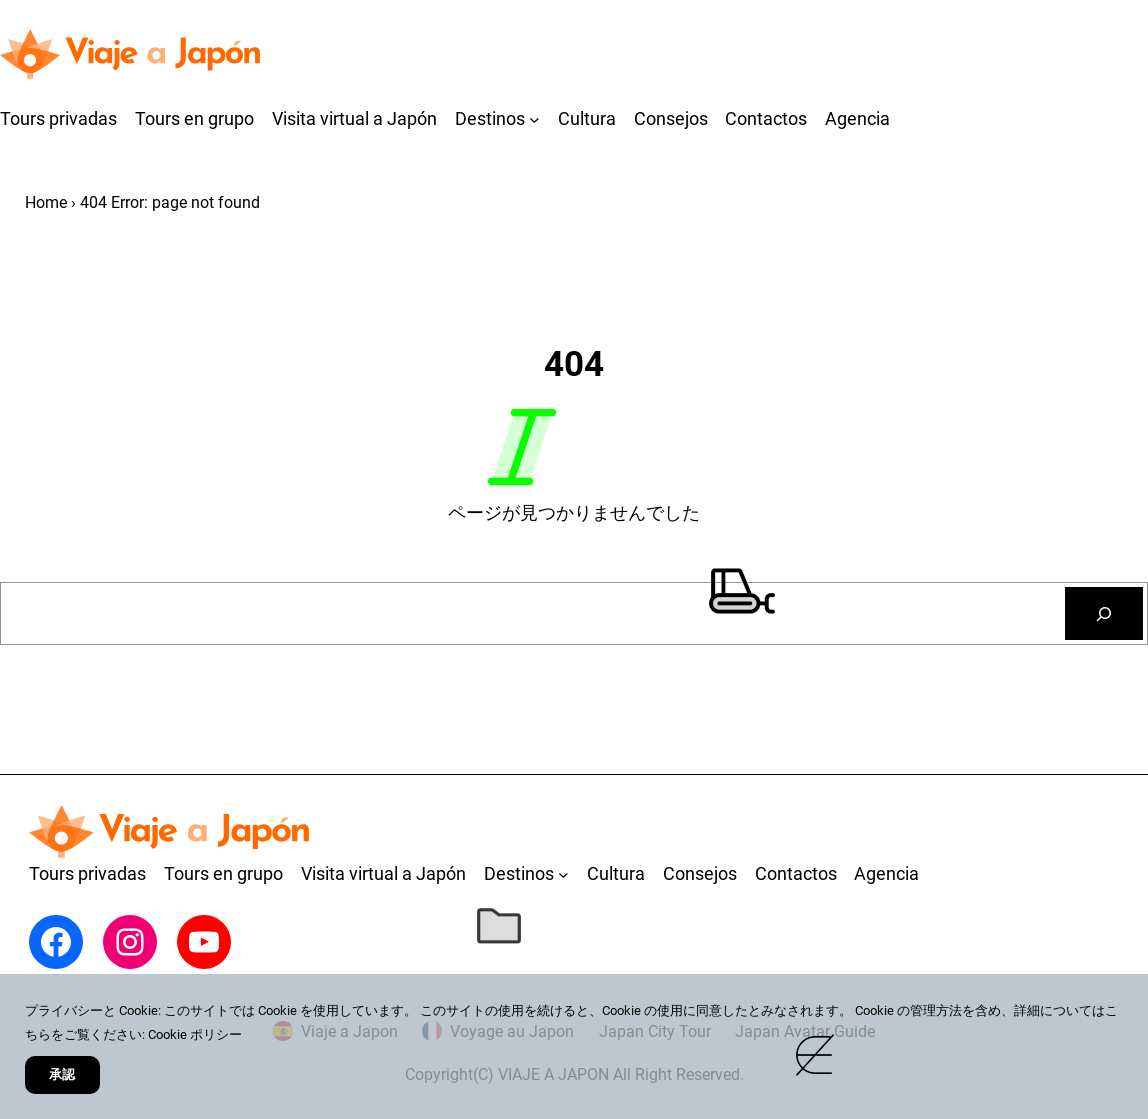  What do you see at coordinates (499, 925) in the screenshot?
I see `access files and documents` at bounding box center [499, 925].